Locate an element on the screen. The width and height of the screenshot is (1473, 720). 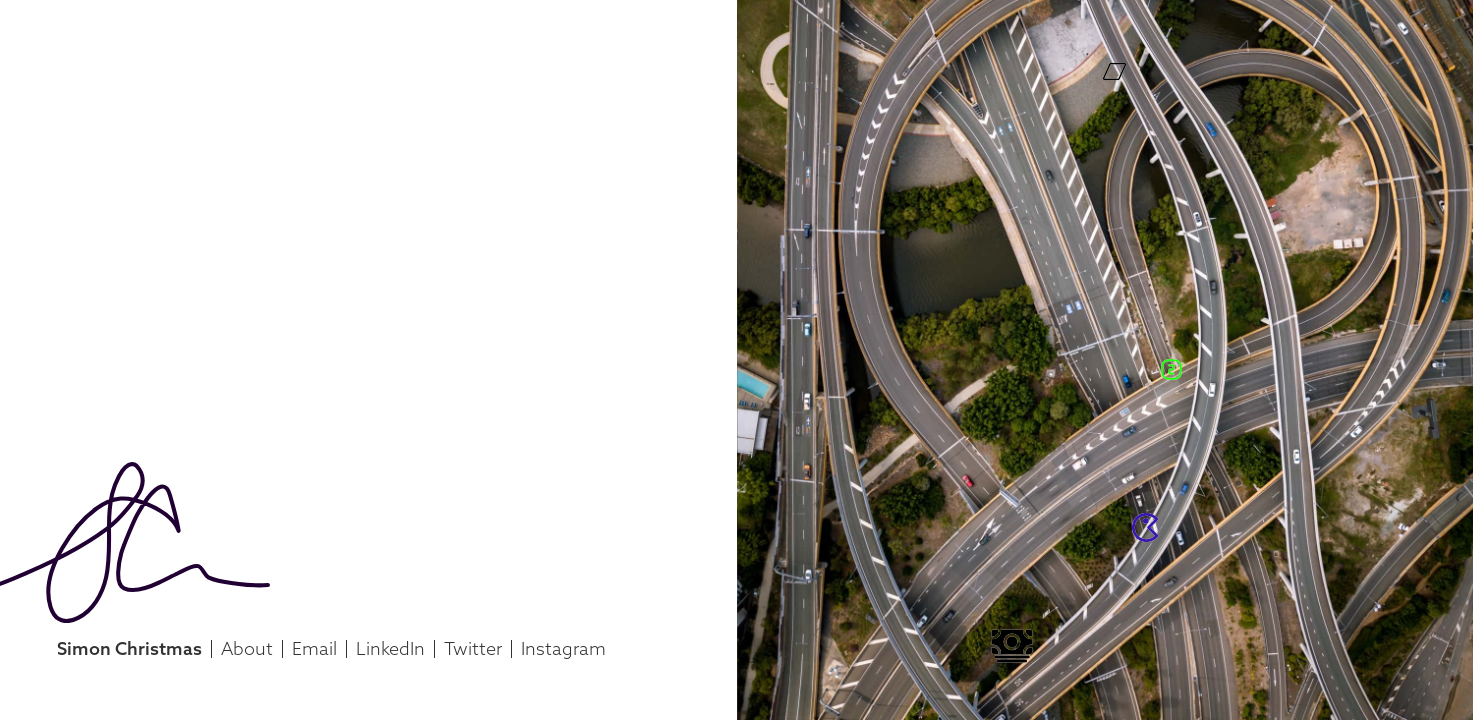
launch a retro-style game or arcade app is located at coordinates (1146, 527).